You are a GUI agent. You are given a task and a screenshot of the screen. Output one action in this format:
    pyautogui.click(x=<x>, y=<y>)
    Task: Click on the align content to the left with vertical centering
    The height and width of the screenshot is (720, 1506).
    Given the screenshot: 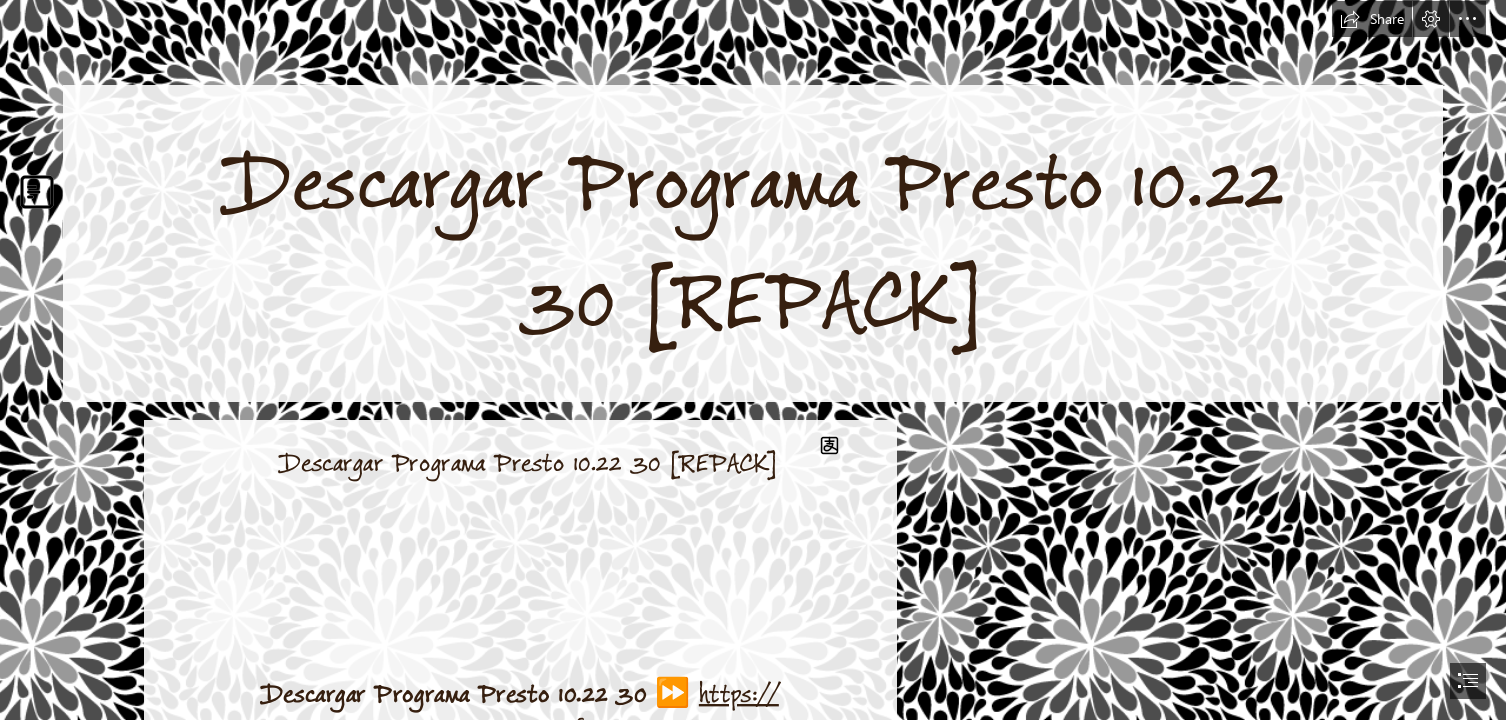 What is the action you would take?
    pyautogui.click(x=37, y=192)
    